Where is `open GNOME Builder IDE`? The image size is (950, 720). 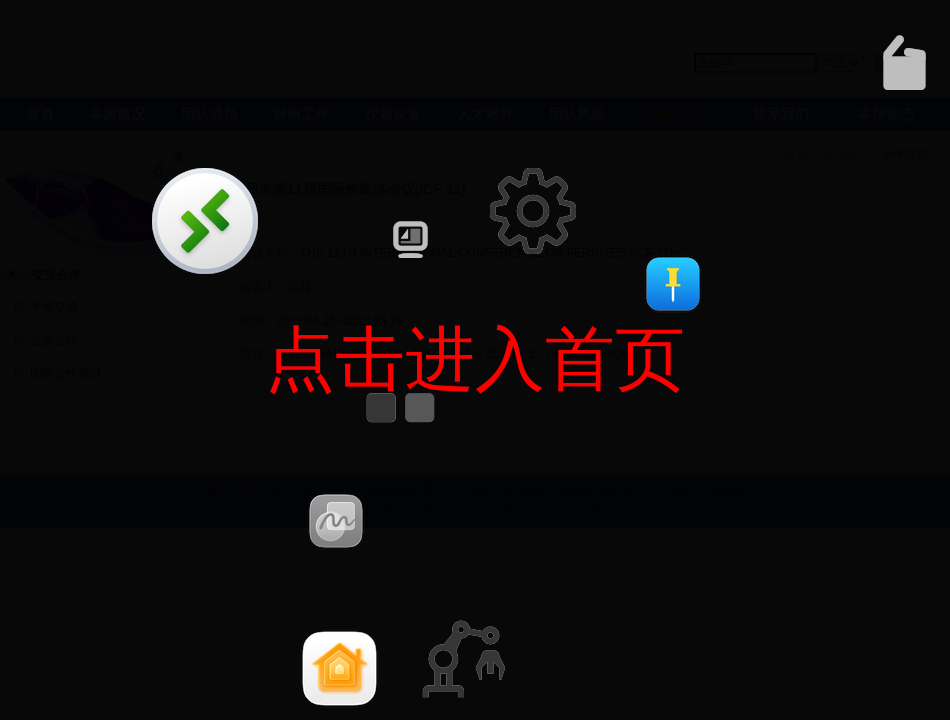 open GNOME Builder IDE is located at coordinates (464, 656).